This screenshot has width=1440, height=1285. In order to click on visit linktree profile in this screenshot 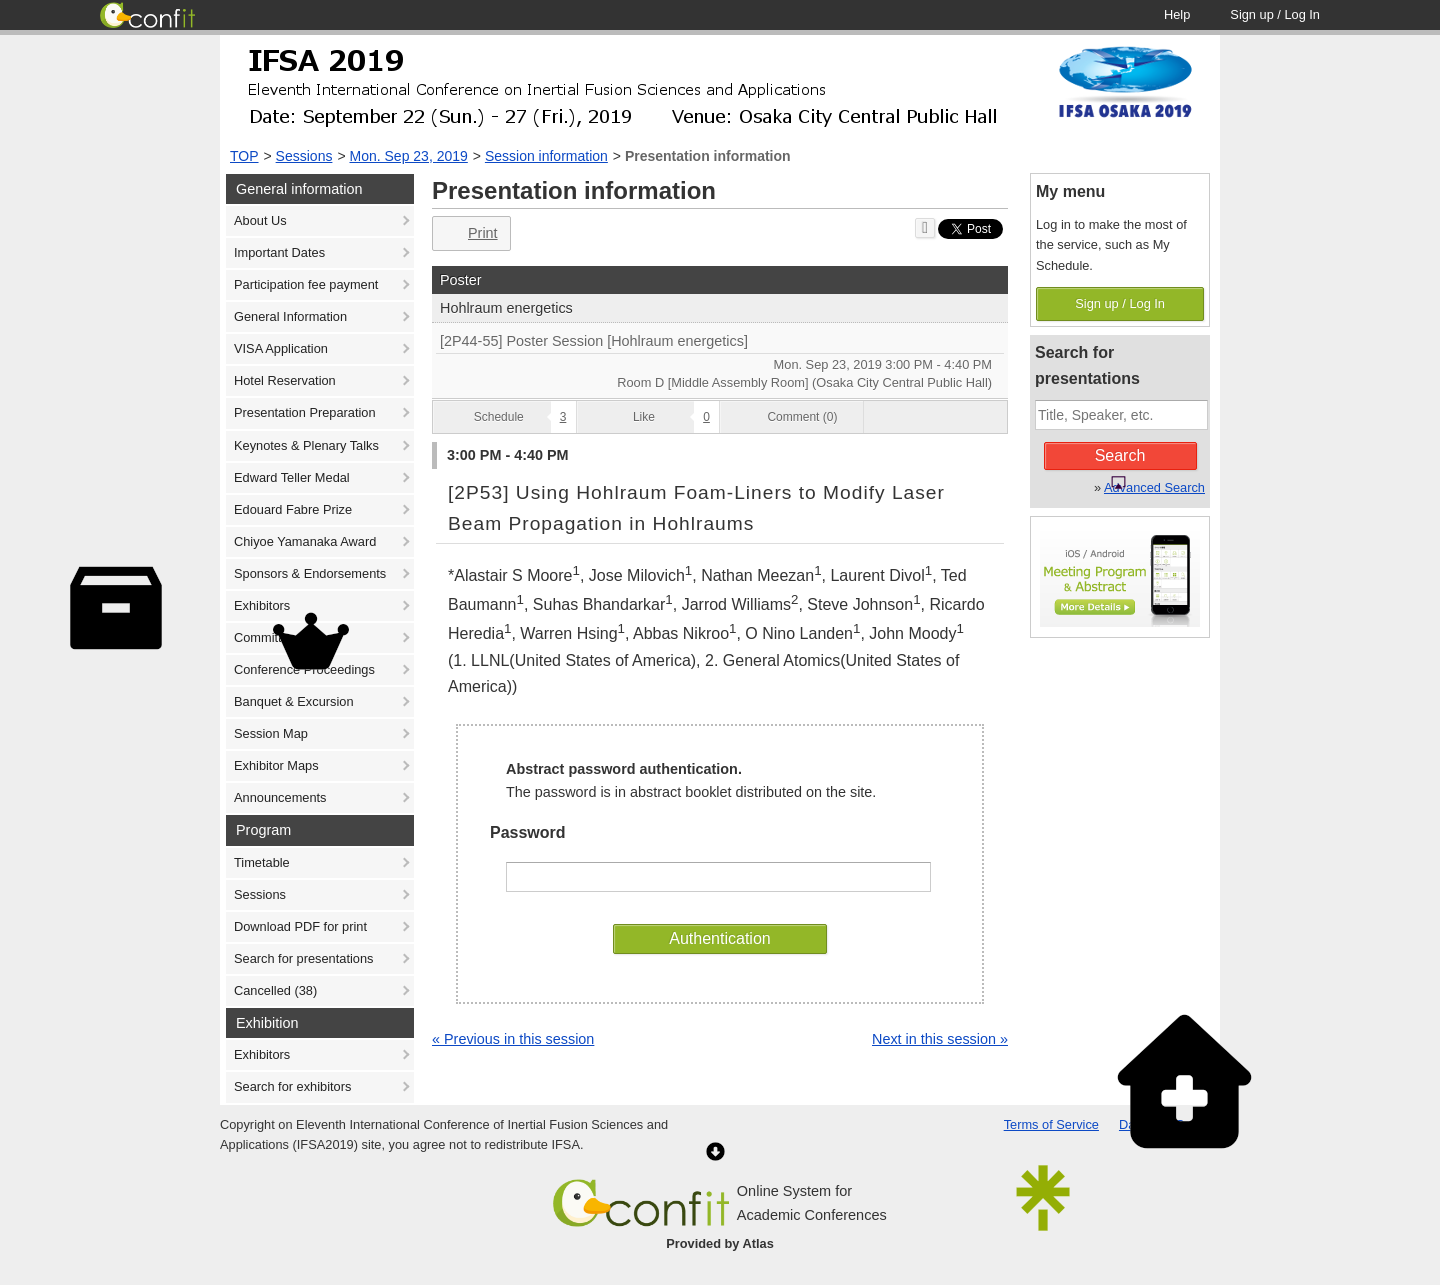, I will do `click(1041, 1198)`.